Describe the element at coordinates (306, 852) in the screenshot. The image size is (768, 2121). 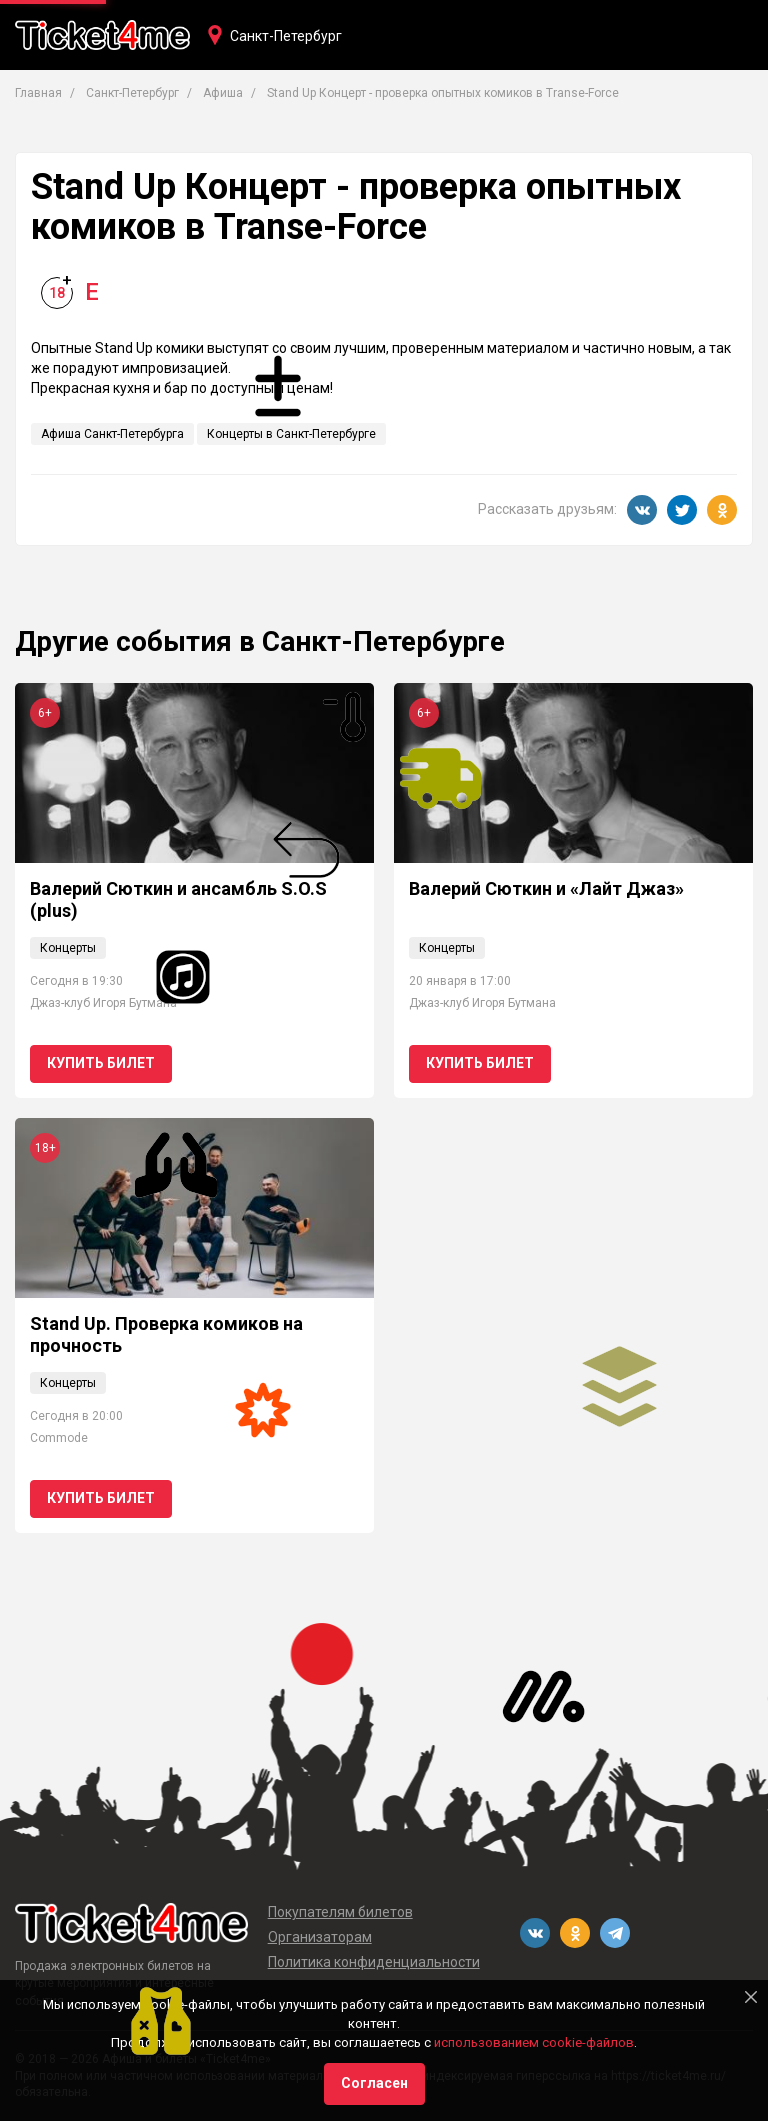
I see `undo previous action` at that location.